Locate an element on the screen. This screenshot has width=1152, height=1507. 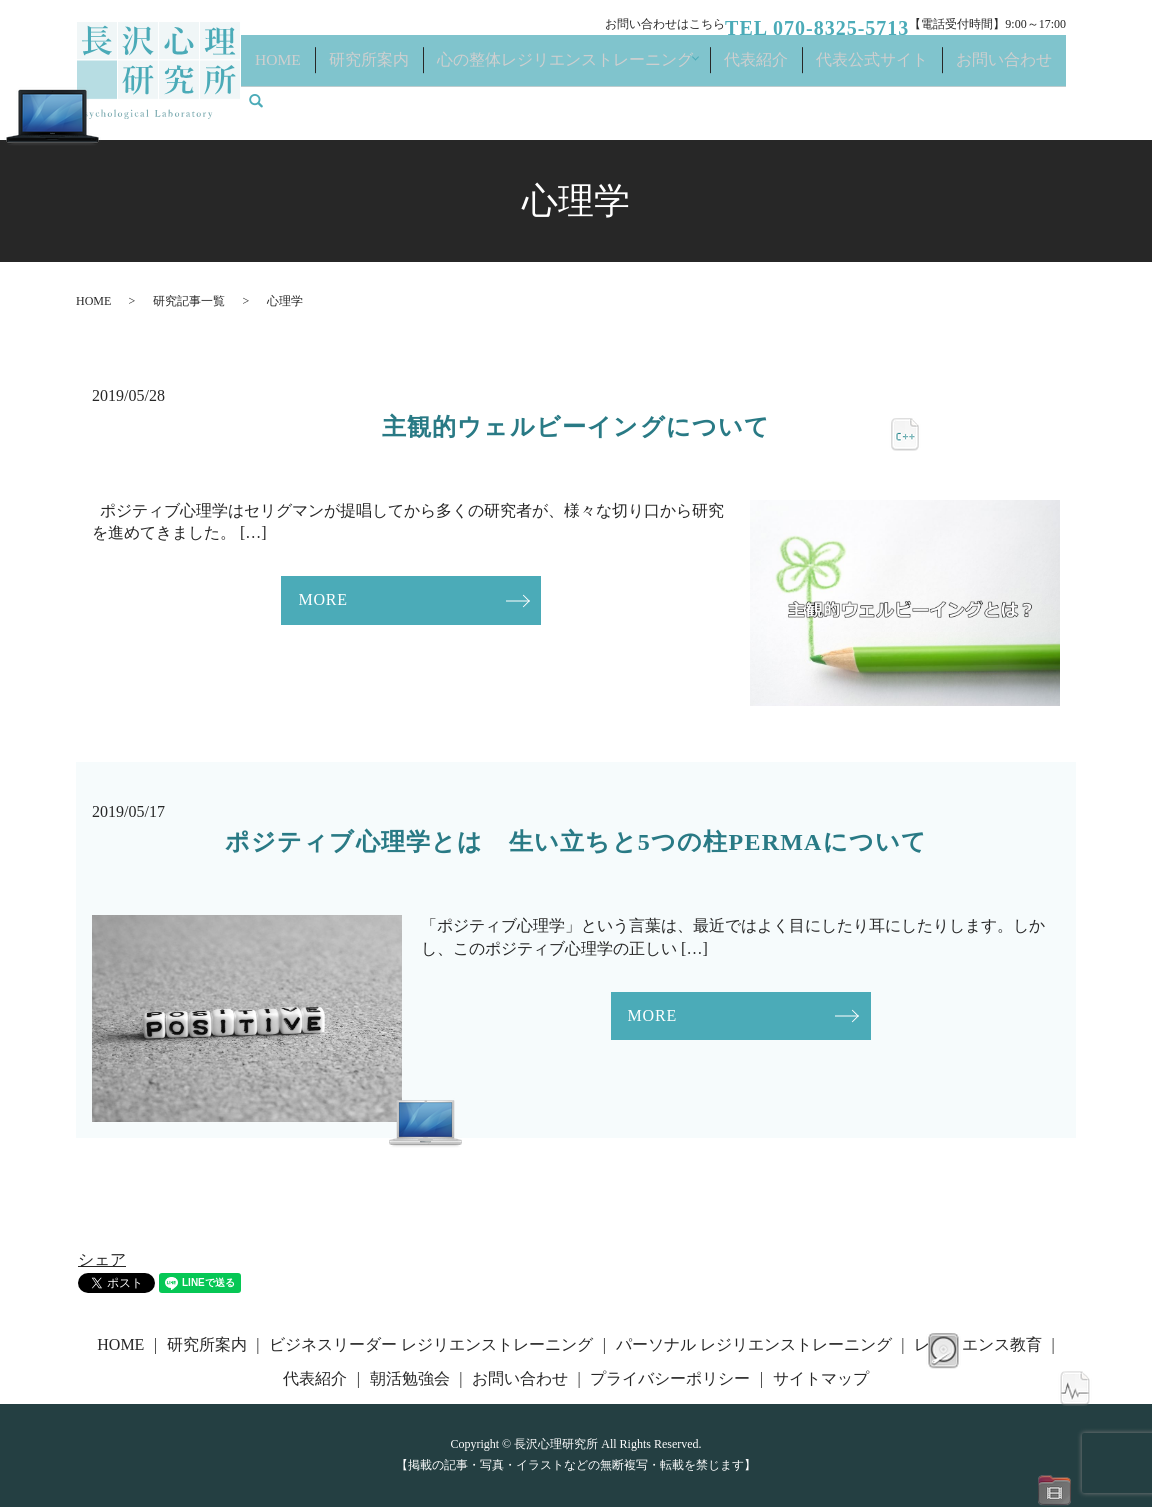
represents a powerbook g4 12-inch laptop device is located at coordinates (425, 1118).